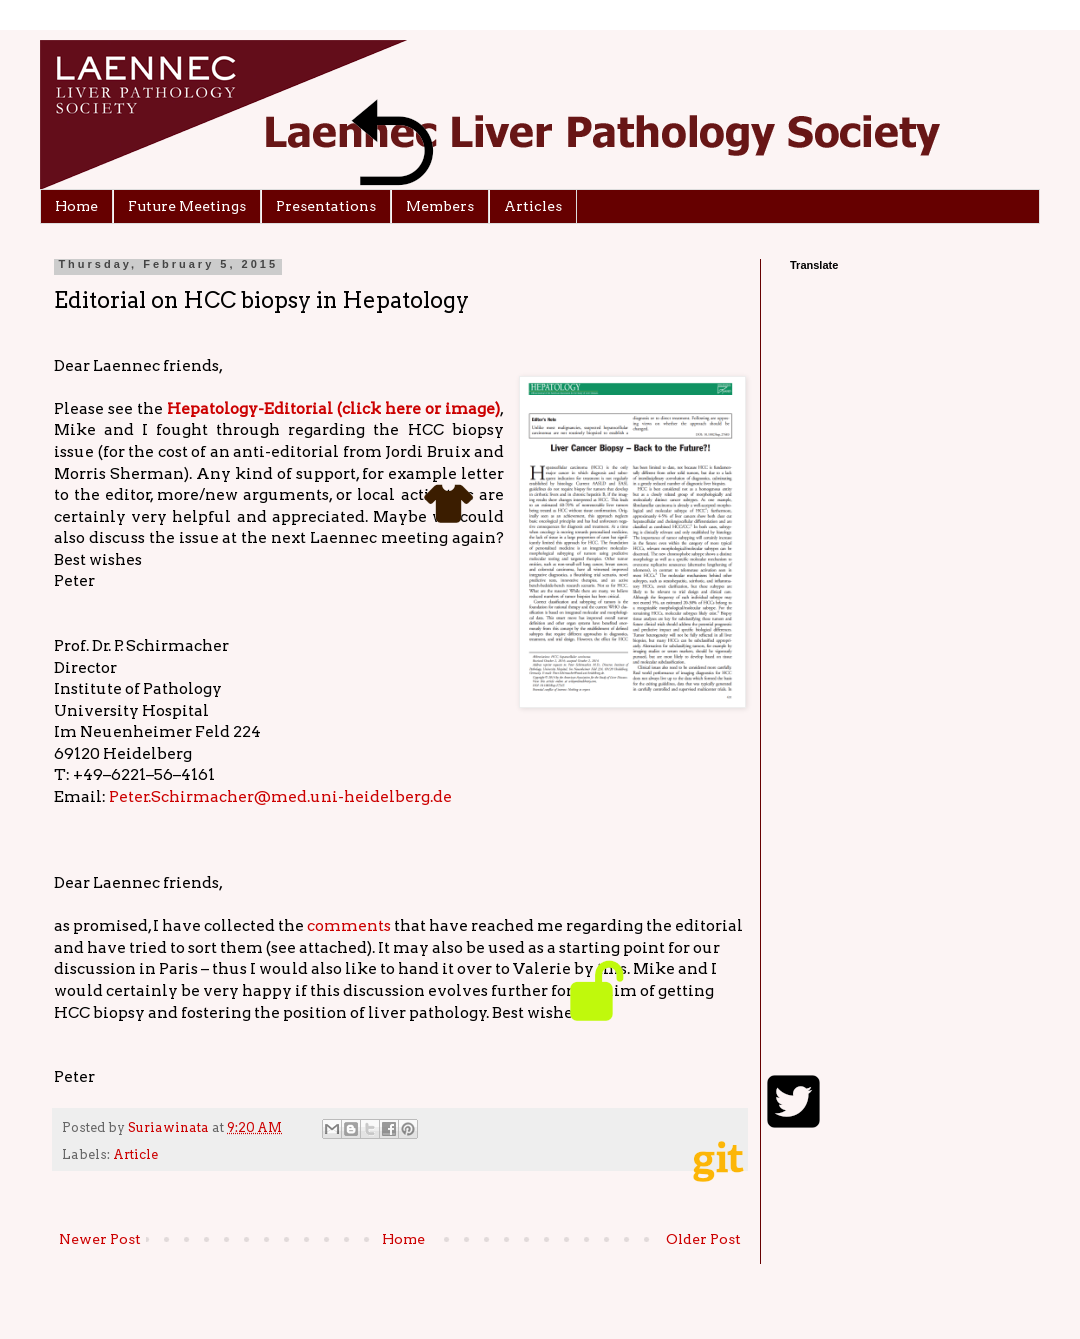  What do you see at coordinates (793, 1101) in the screenshot?
I see `share to Twitter` at bounding box center [793, 1101].